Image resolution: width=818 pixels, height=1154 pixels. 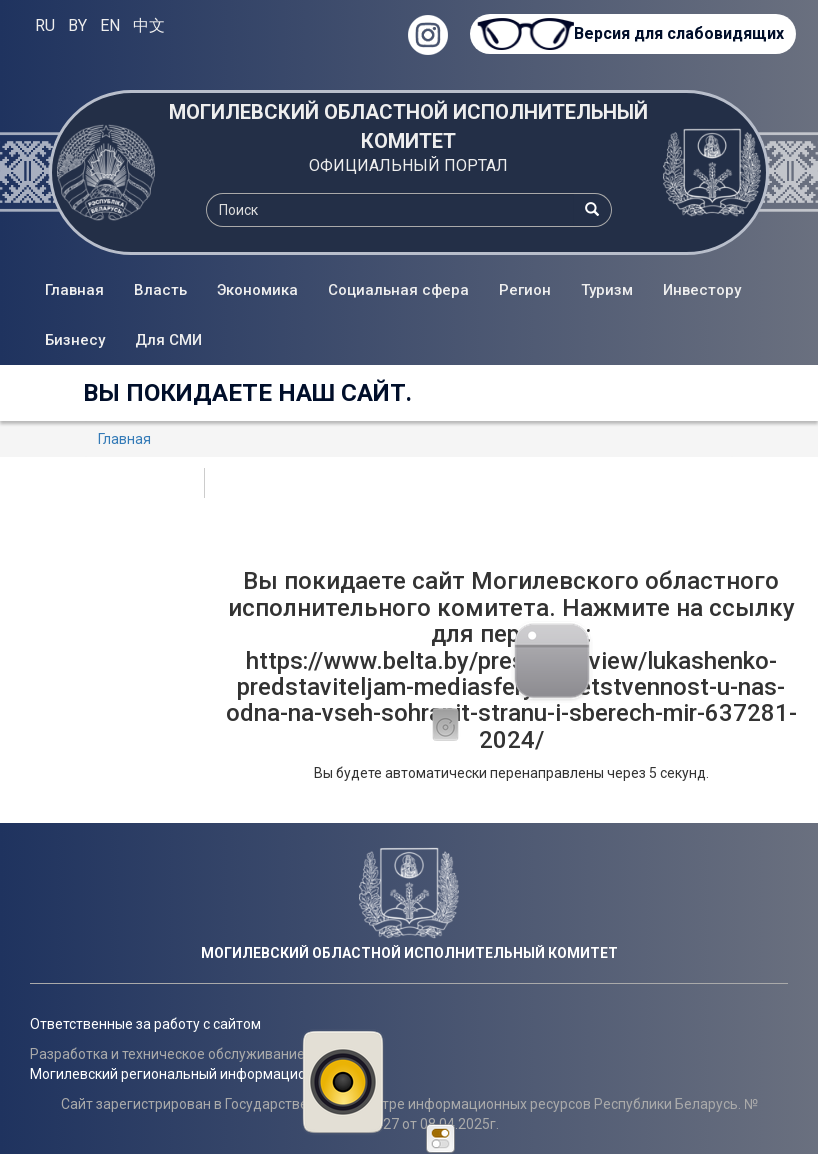 I want to click on access window management settings, so click(x=552, y=662).